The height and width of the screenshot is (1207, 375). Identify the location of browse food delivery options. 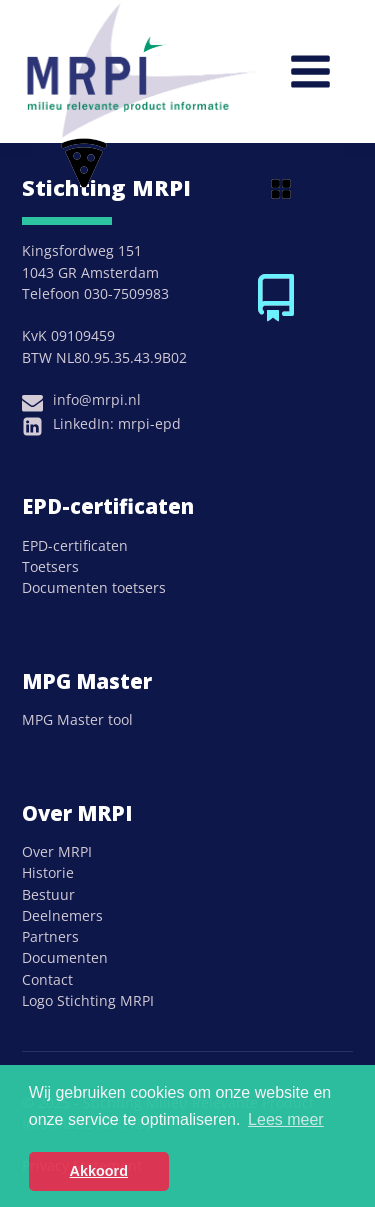
(84, 163).